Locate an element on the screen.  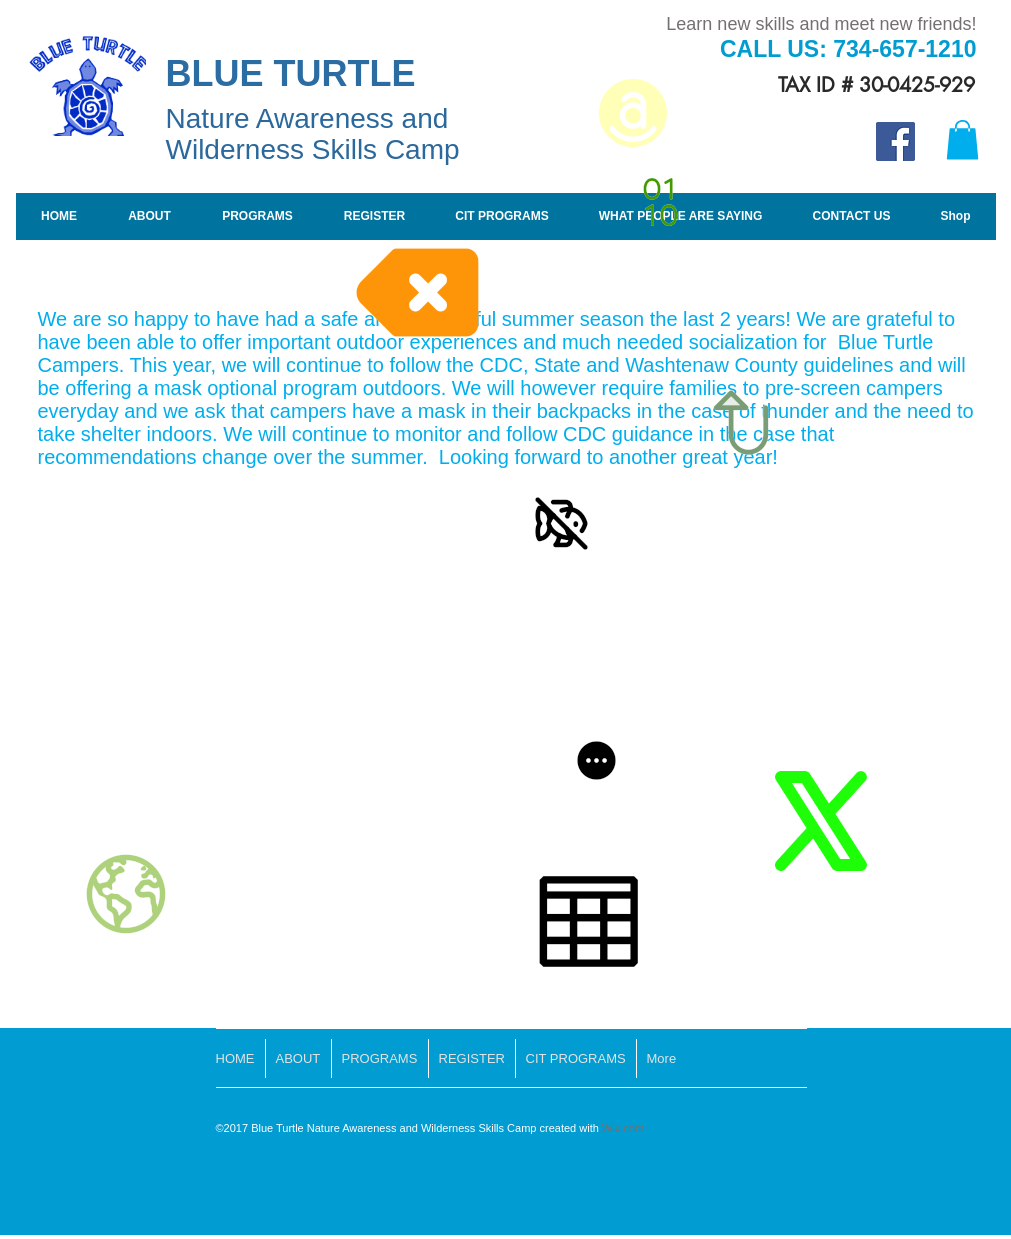
access more options or actions is located at coordinates (596, 760).